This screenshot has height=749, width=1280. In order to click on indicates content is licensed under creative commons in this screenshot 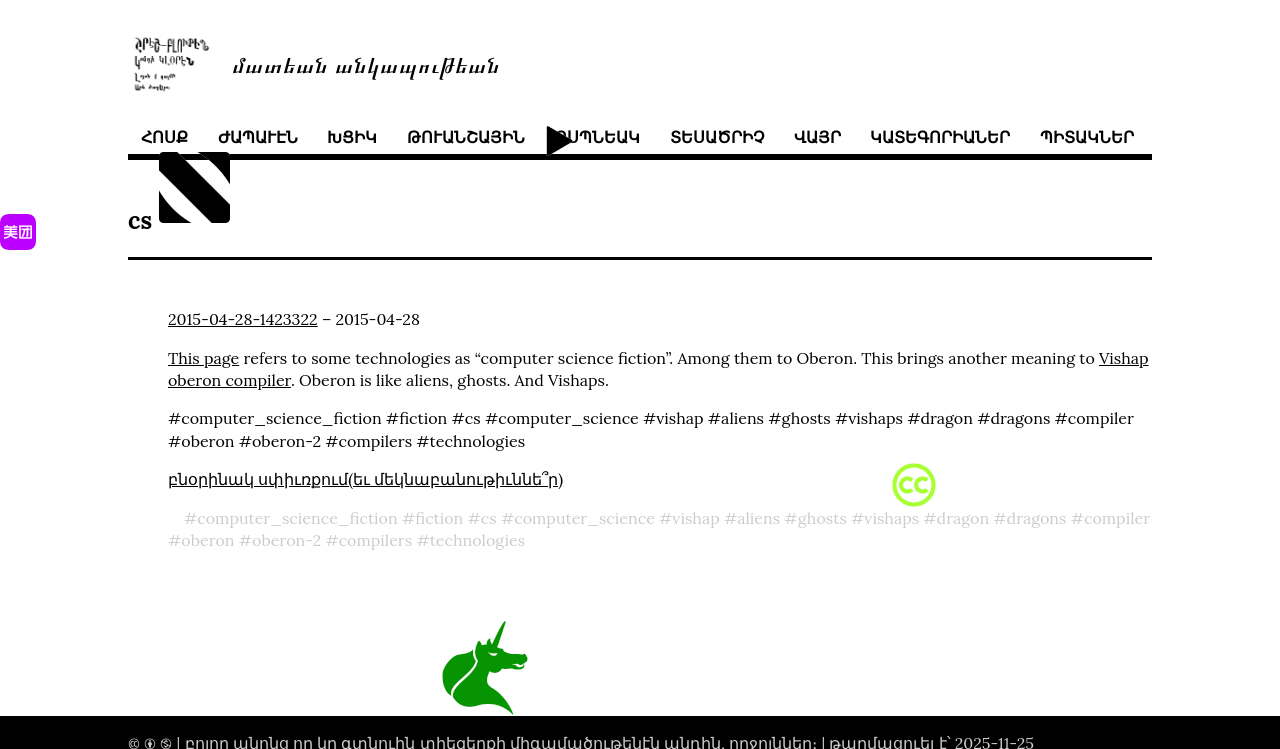, I will do `click(914, 485)`.